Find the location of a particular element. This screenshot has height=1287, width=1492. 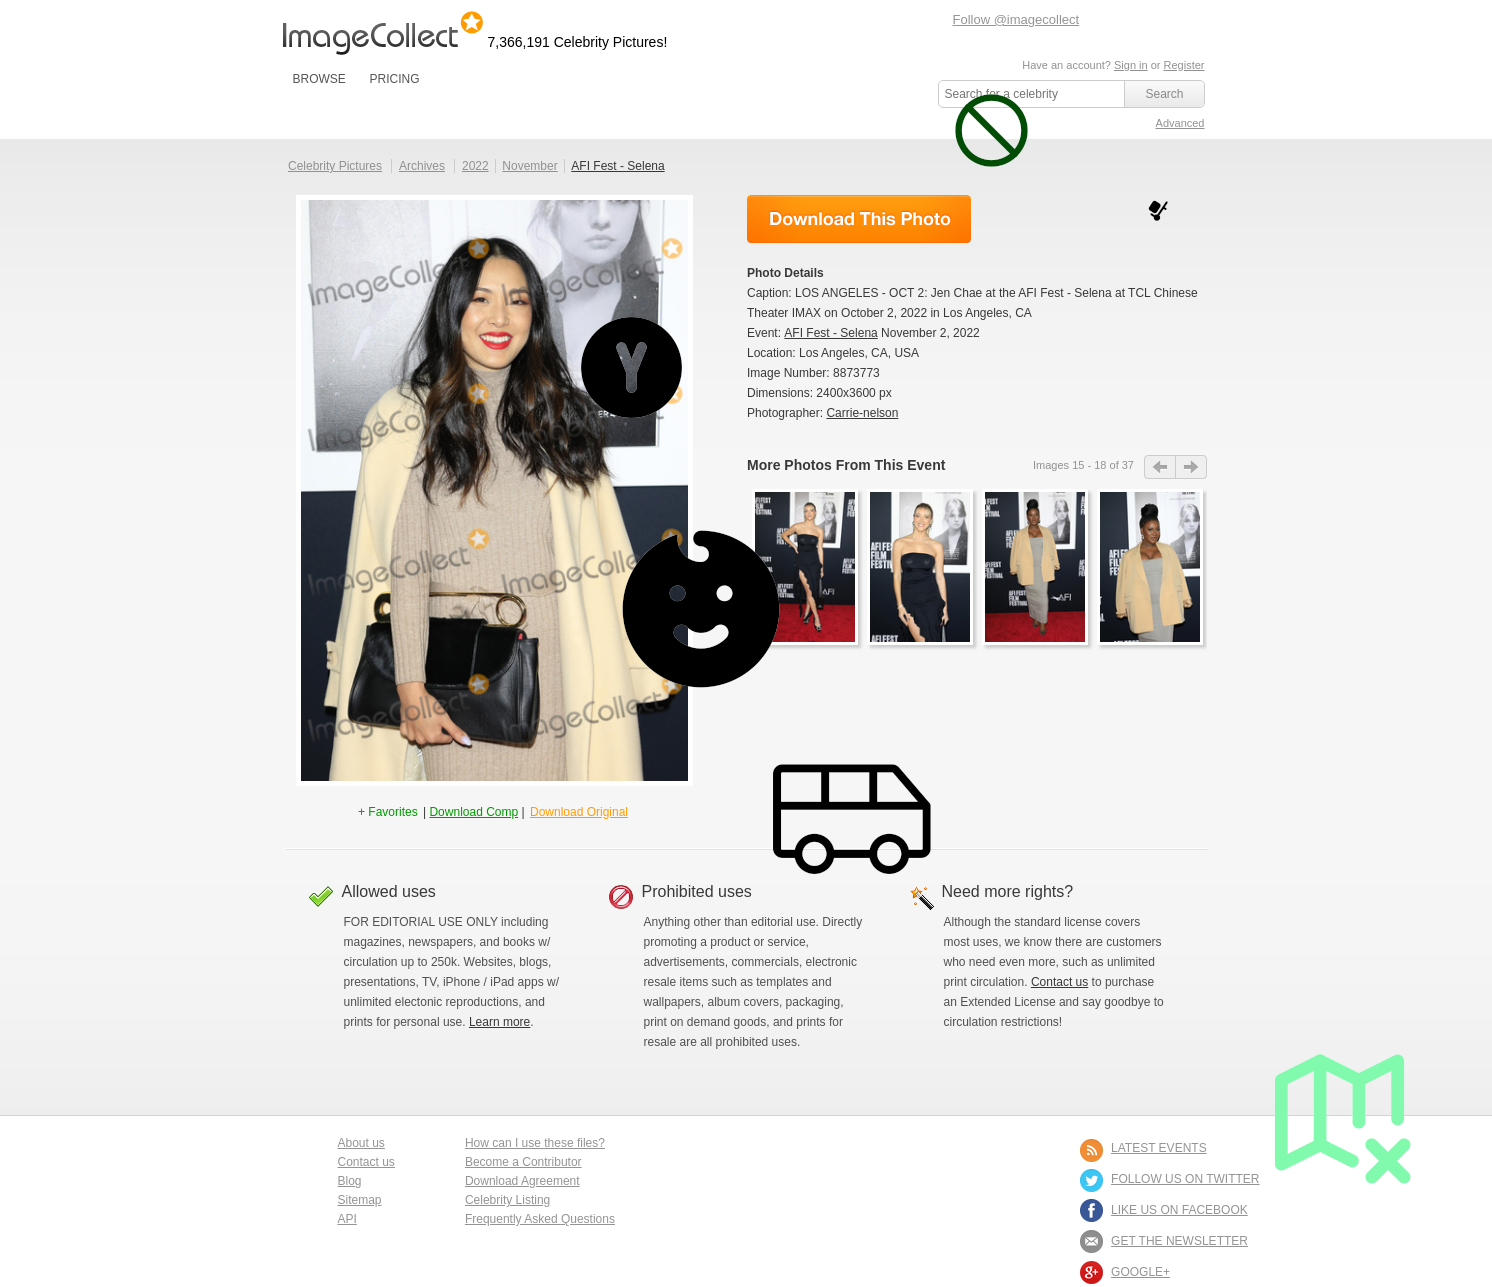

indicates items or options starting with the letter Y is located at coordinates (631, 367).